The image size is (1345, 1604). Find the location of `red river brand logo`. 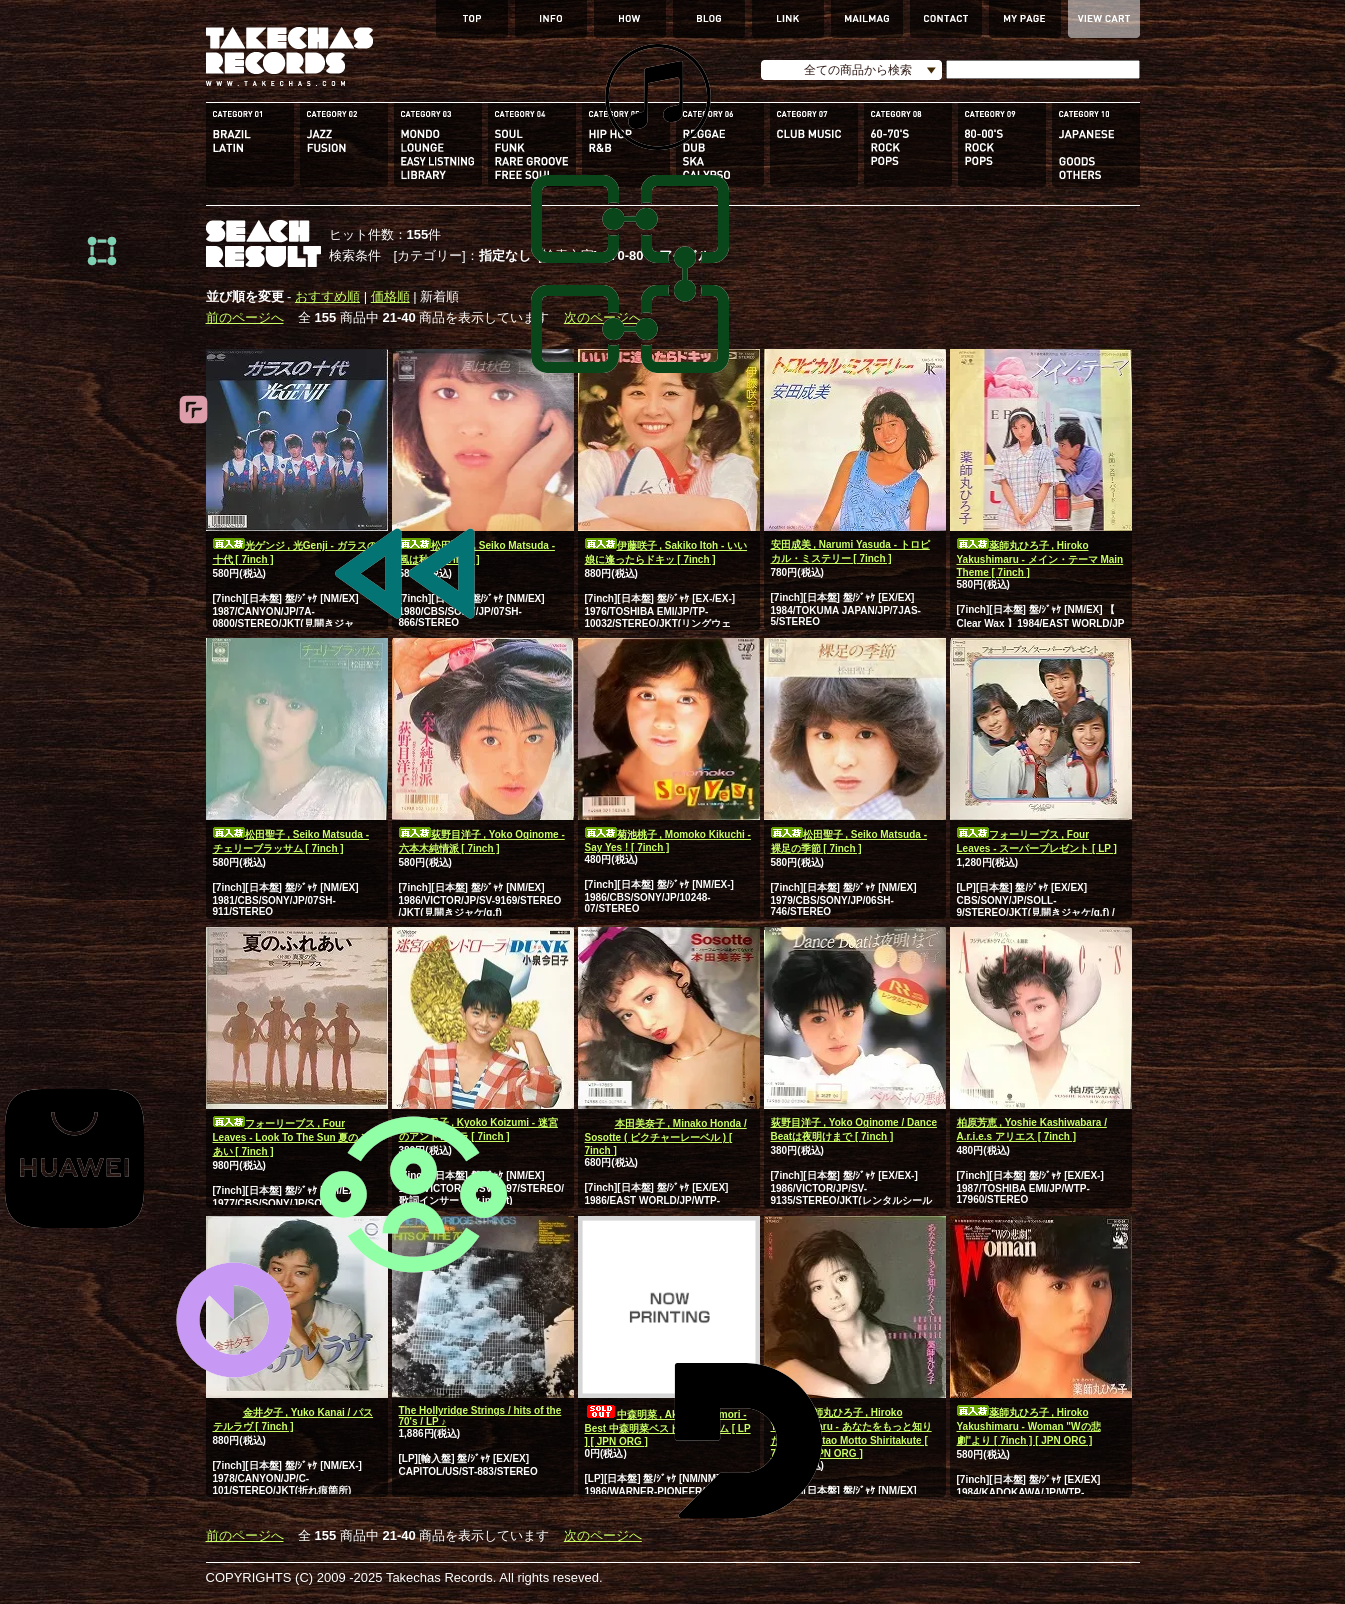

red river brand logo is located at coordinates (193, 409).